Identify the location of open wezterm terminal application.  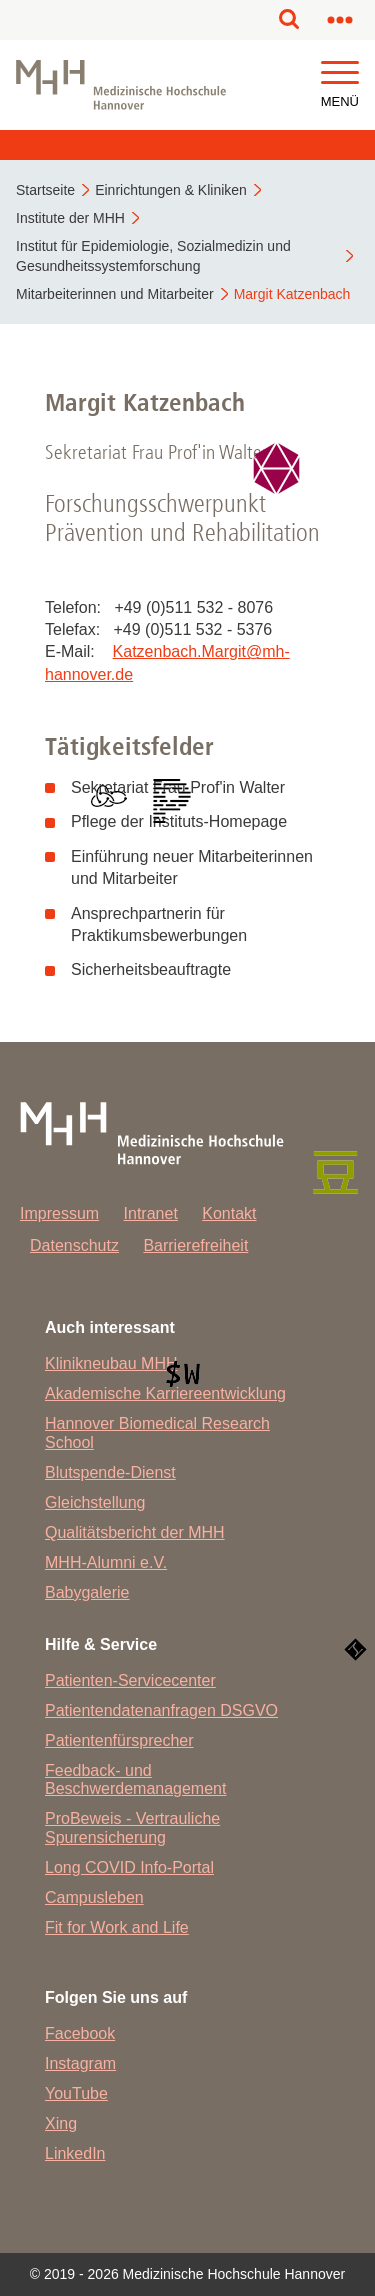
(183, 1374).